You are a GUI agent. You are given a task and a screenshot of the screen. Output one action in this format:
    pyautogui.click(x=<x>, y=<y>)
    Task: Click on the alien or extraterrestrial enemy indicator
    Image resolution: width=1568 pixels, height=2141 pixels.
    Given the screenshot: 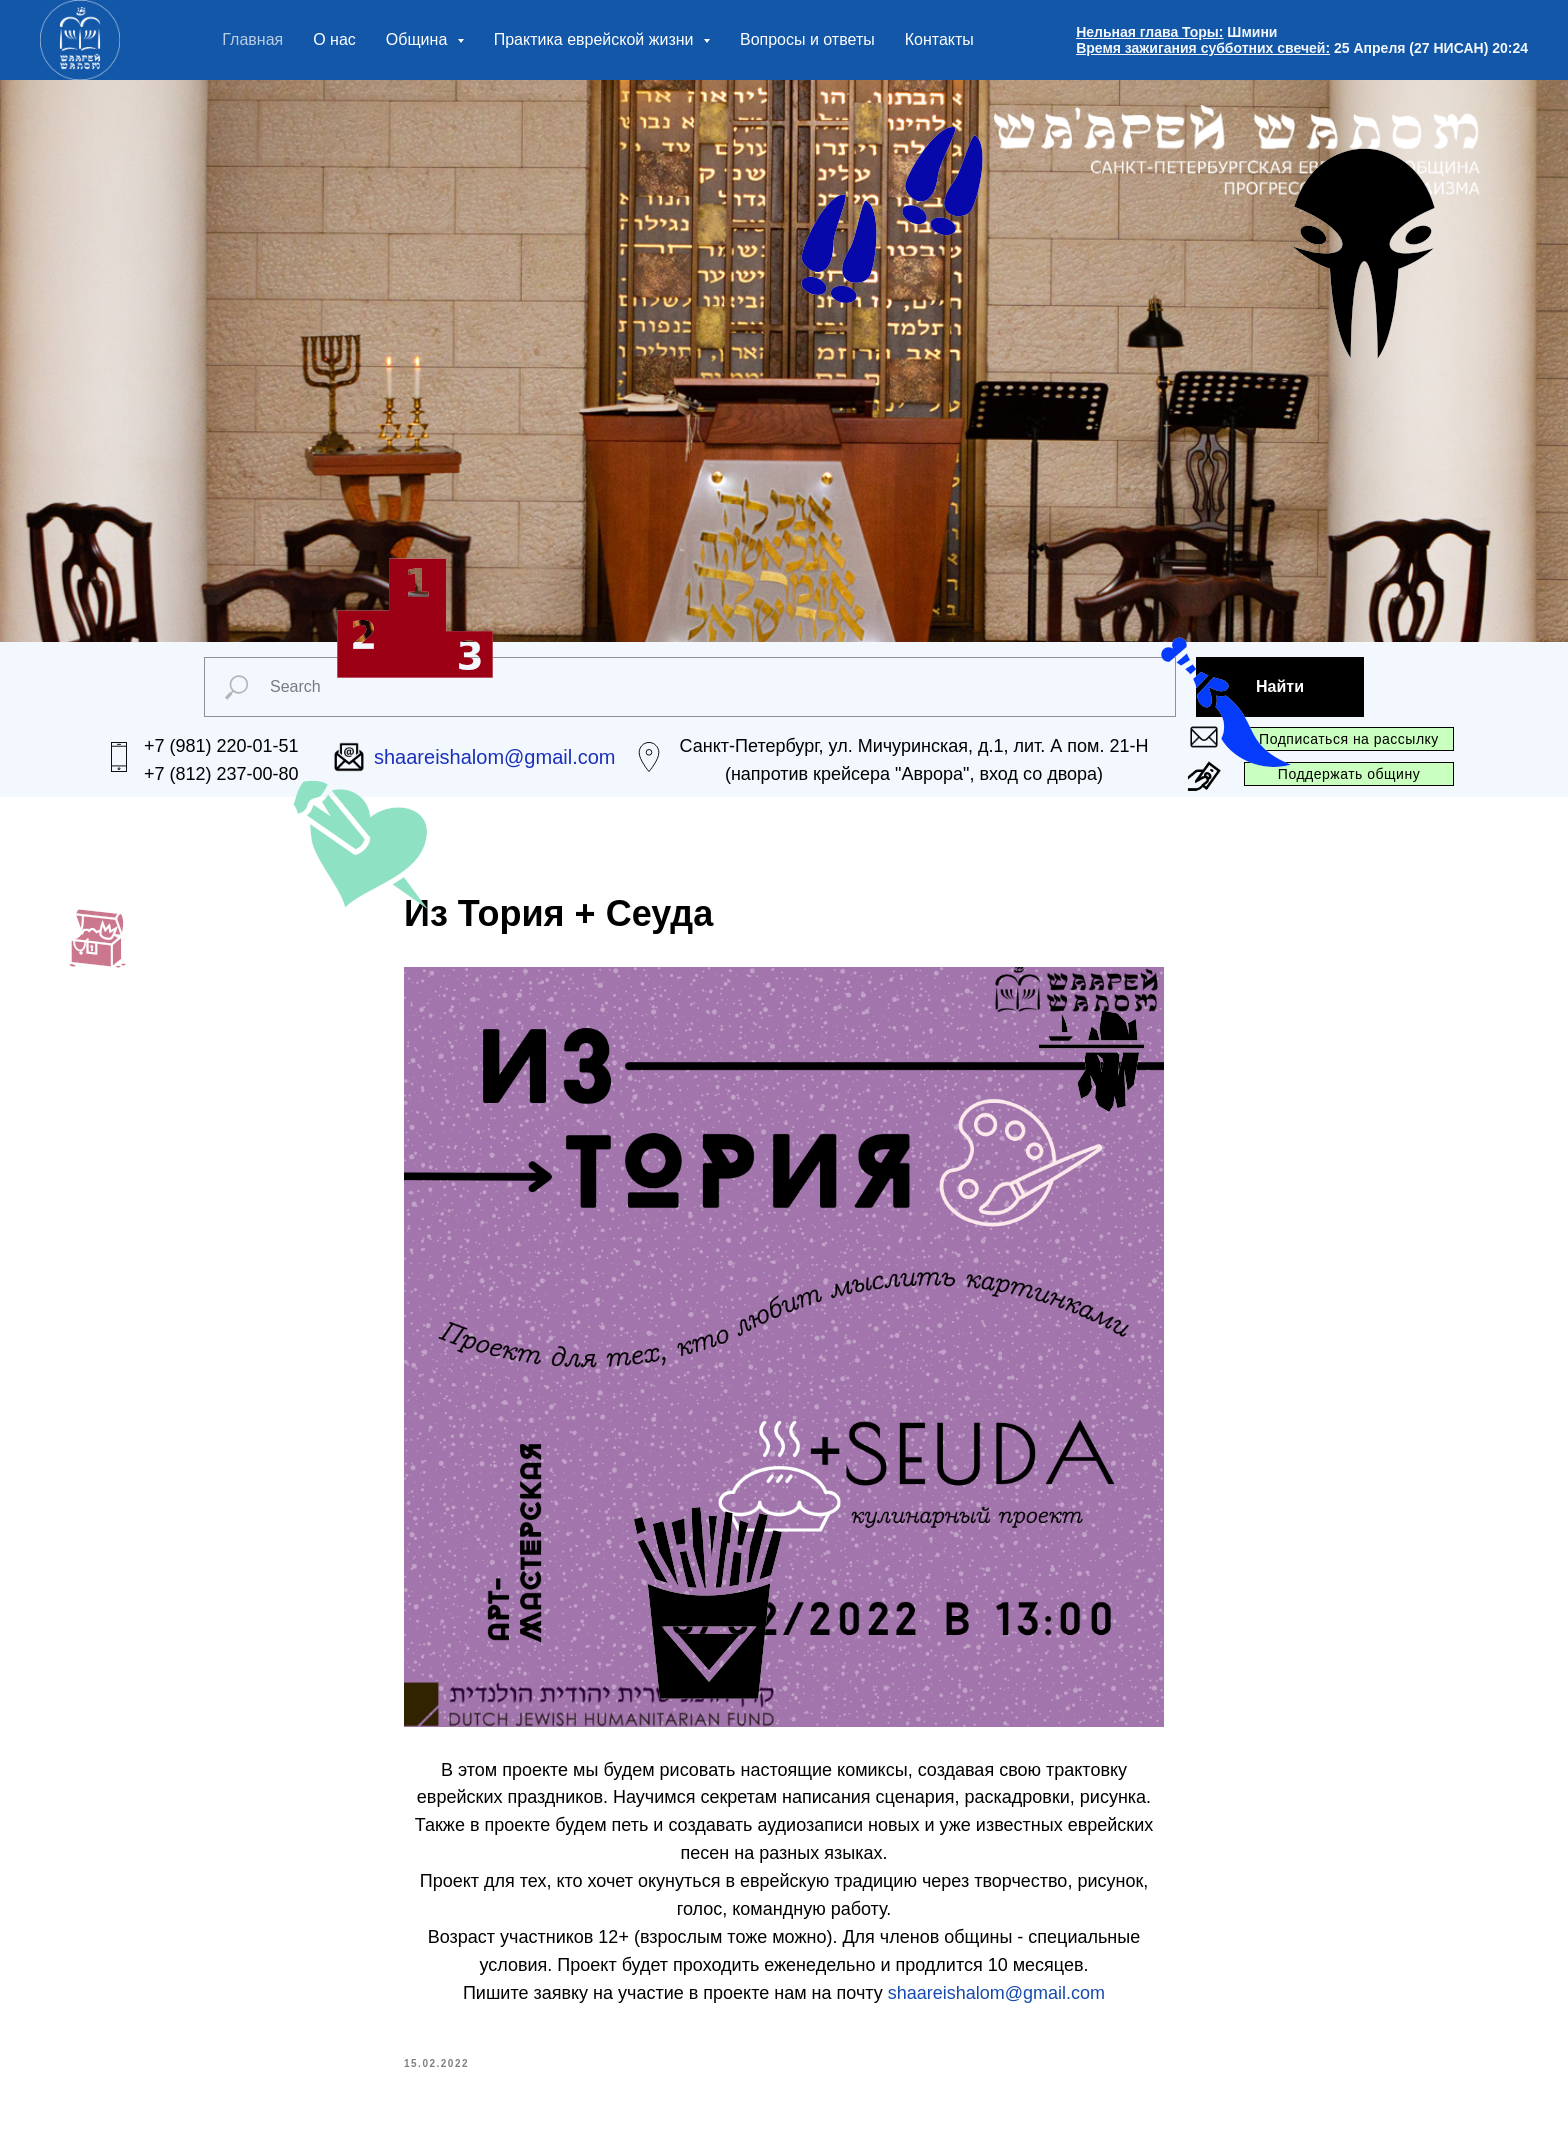 What is the action you would take?
    pyautogui.click(x=1363, y=254)
    